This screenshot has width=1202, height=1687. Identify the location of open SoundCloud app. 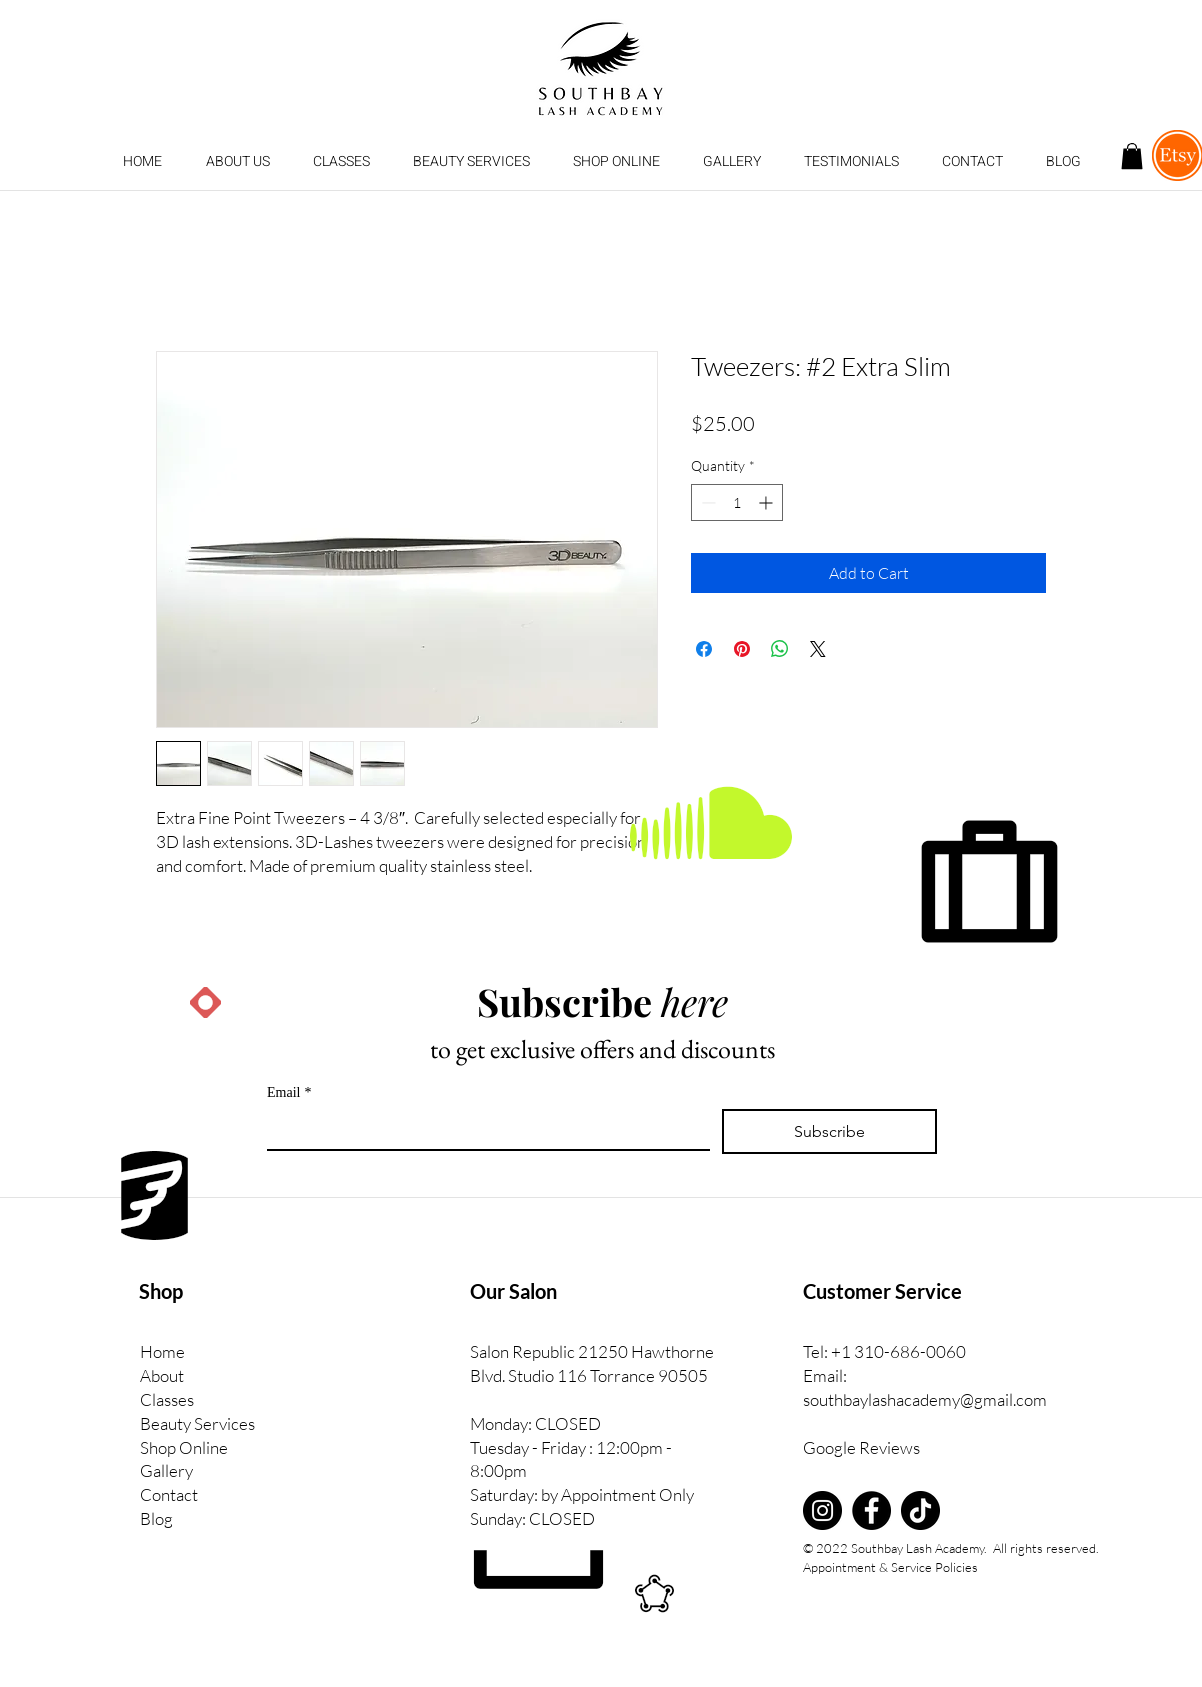
(711, 823).